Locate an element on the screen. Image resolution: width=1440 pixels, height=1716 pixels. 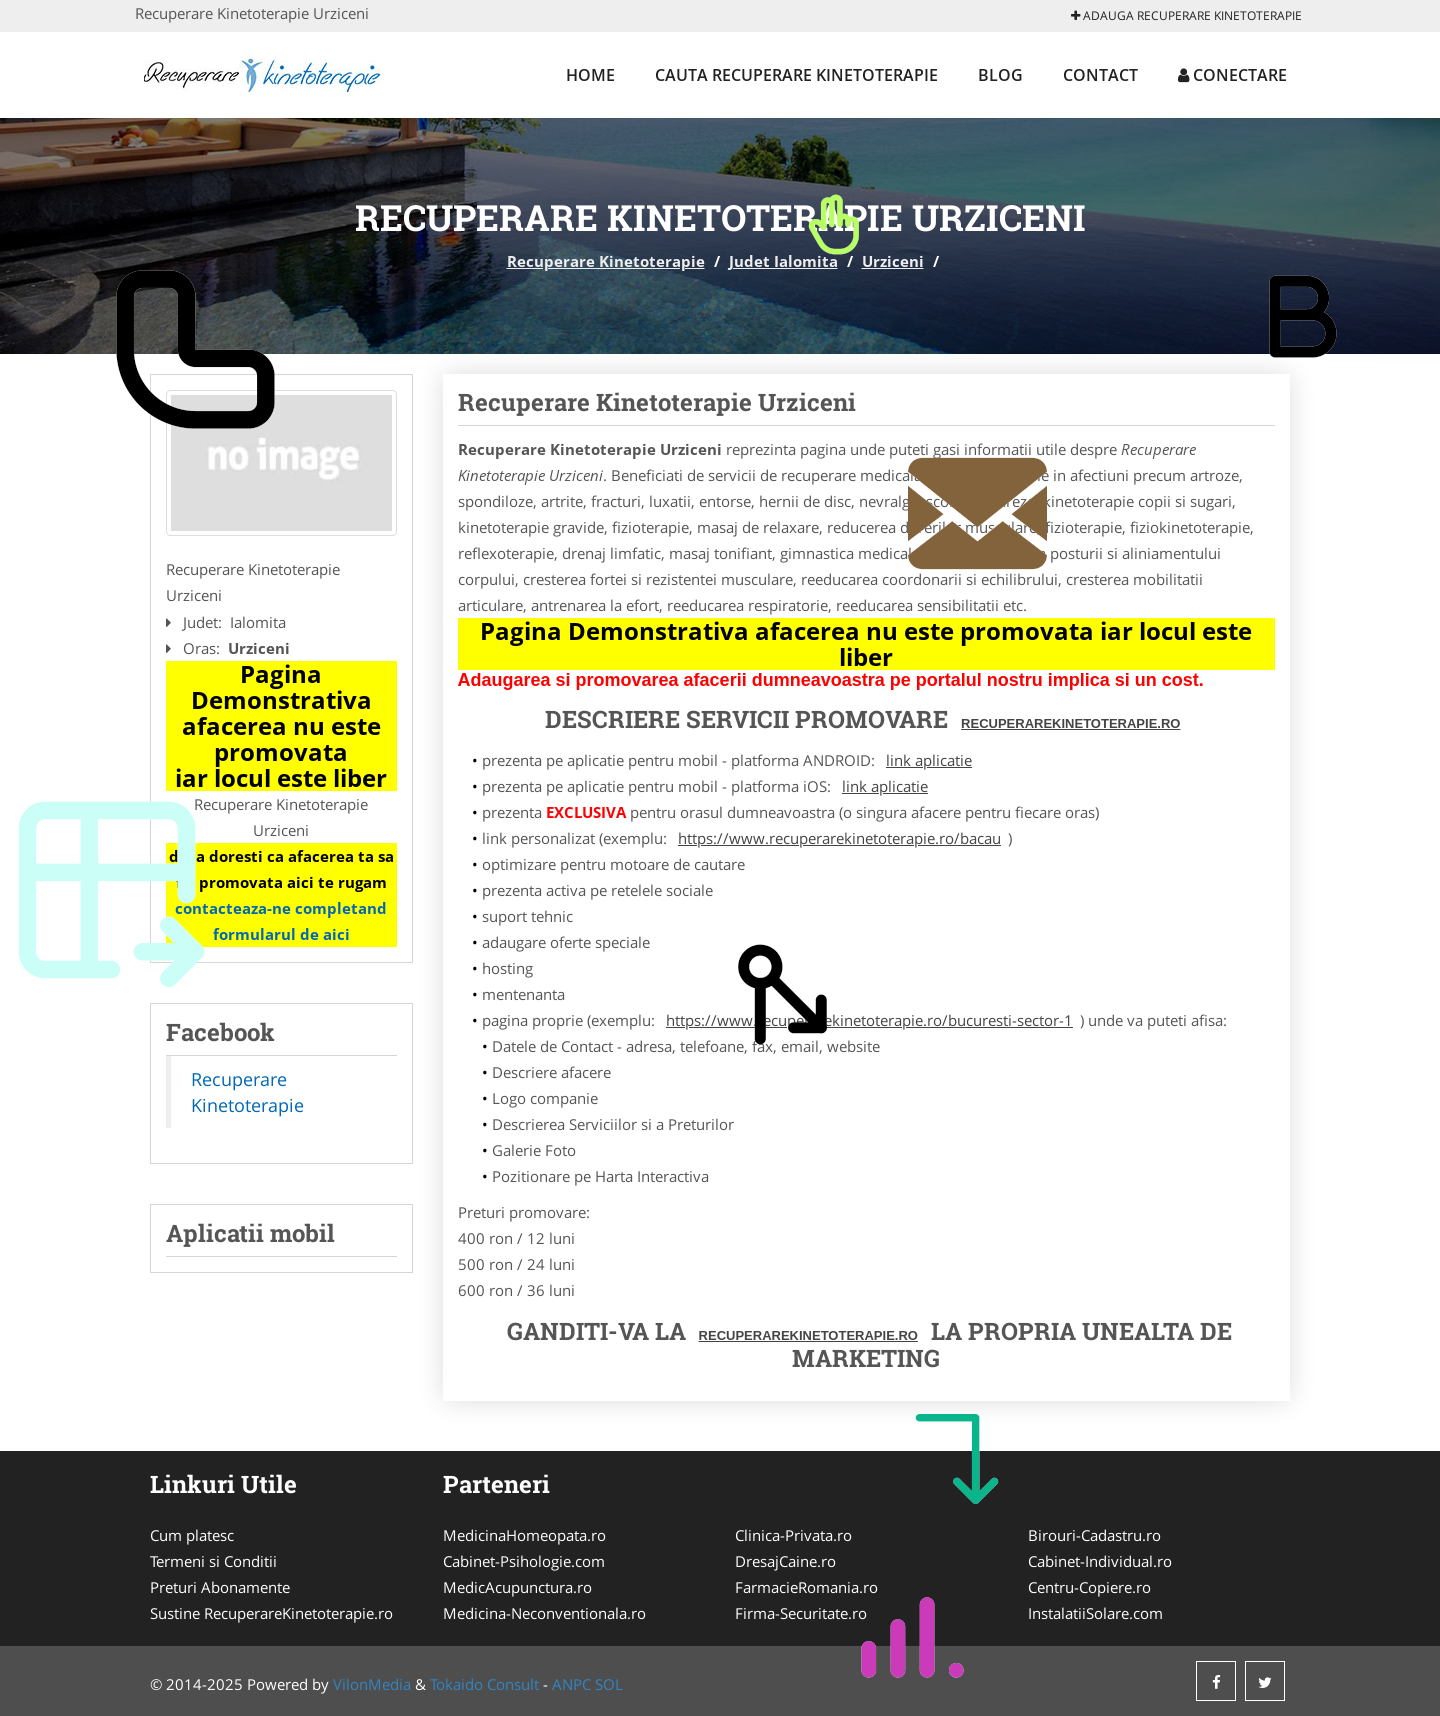
turn right then down navigation direction is located at coordinates (957, 1459).